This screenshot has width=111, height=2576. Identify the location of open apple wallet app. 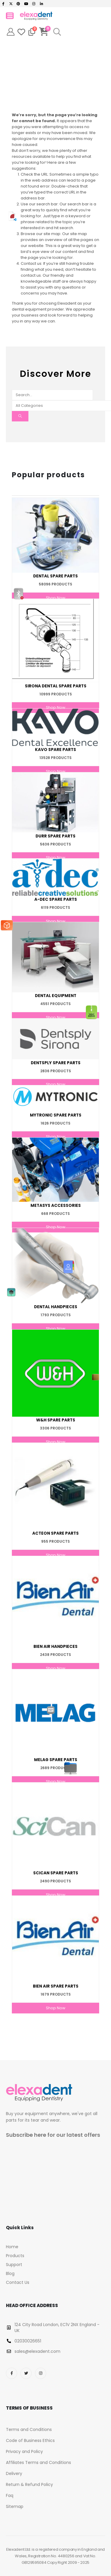
(51, 1710).